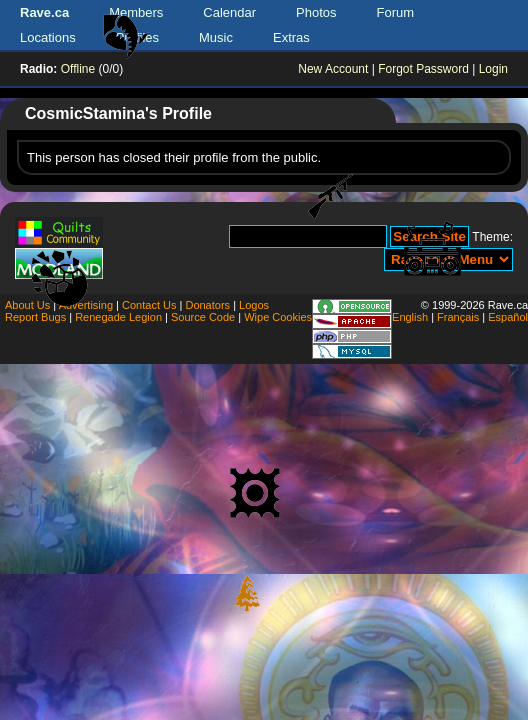  I want to click on select thompson submachine gun weapon, so click(330, 196).